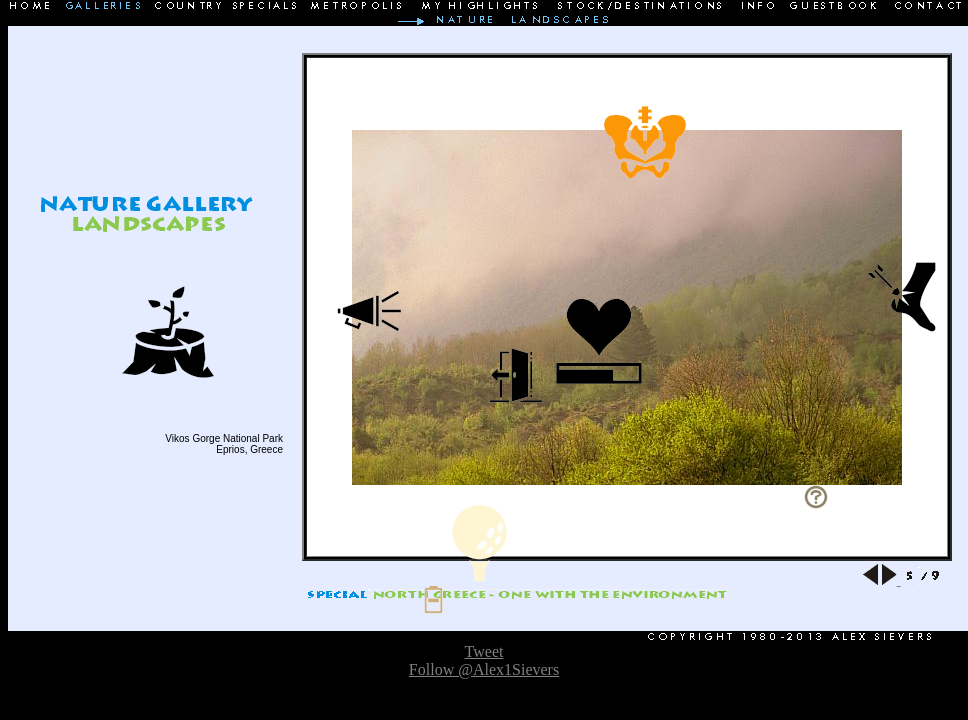 Image resolution: width=968 pixels, height=720 pixels. What do you see at coordinates (168, 332) in the screenshot?
I see `indicates resource regeneration in progress` at bounding box center [168, 332].